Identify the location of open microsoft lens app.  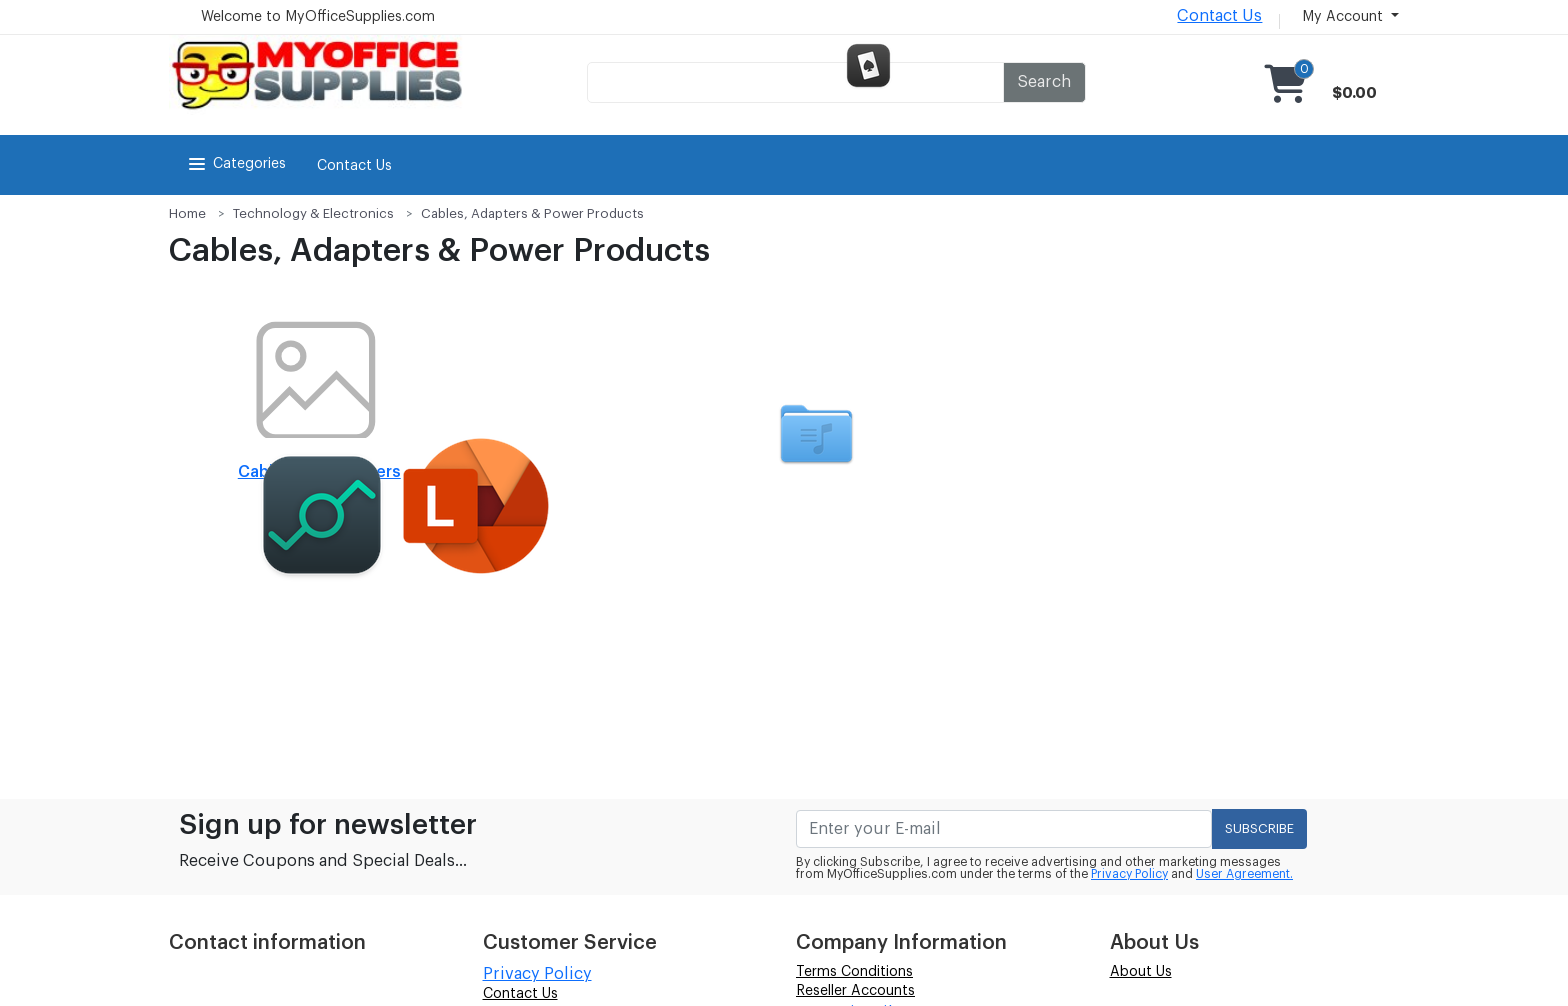
(476, 506).